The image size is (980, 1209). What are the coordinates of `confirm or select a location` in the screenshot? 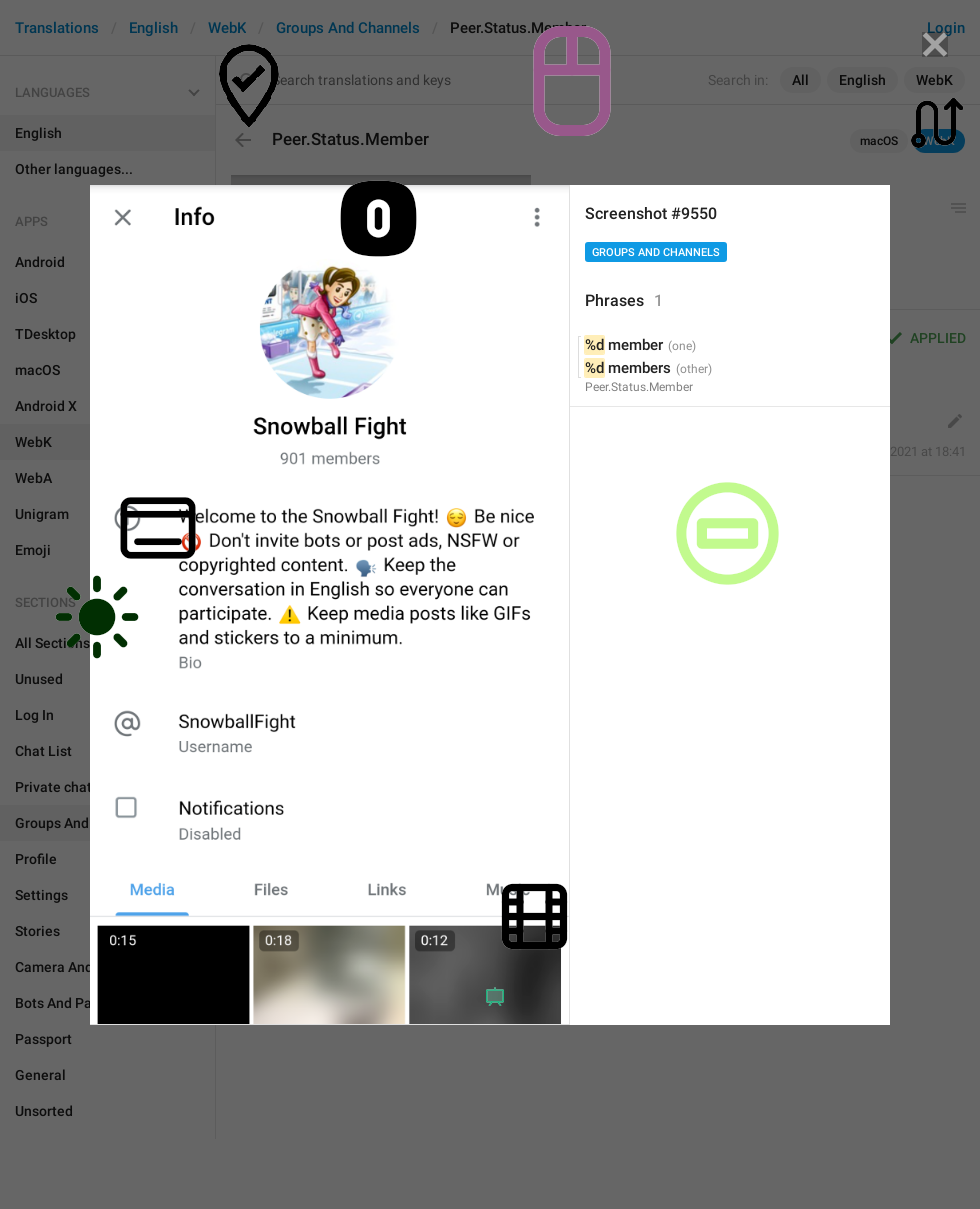 It's located at (249, 85).